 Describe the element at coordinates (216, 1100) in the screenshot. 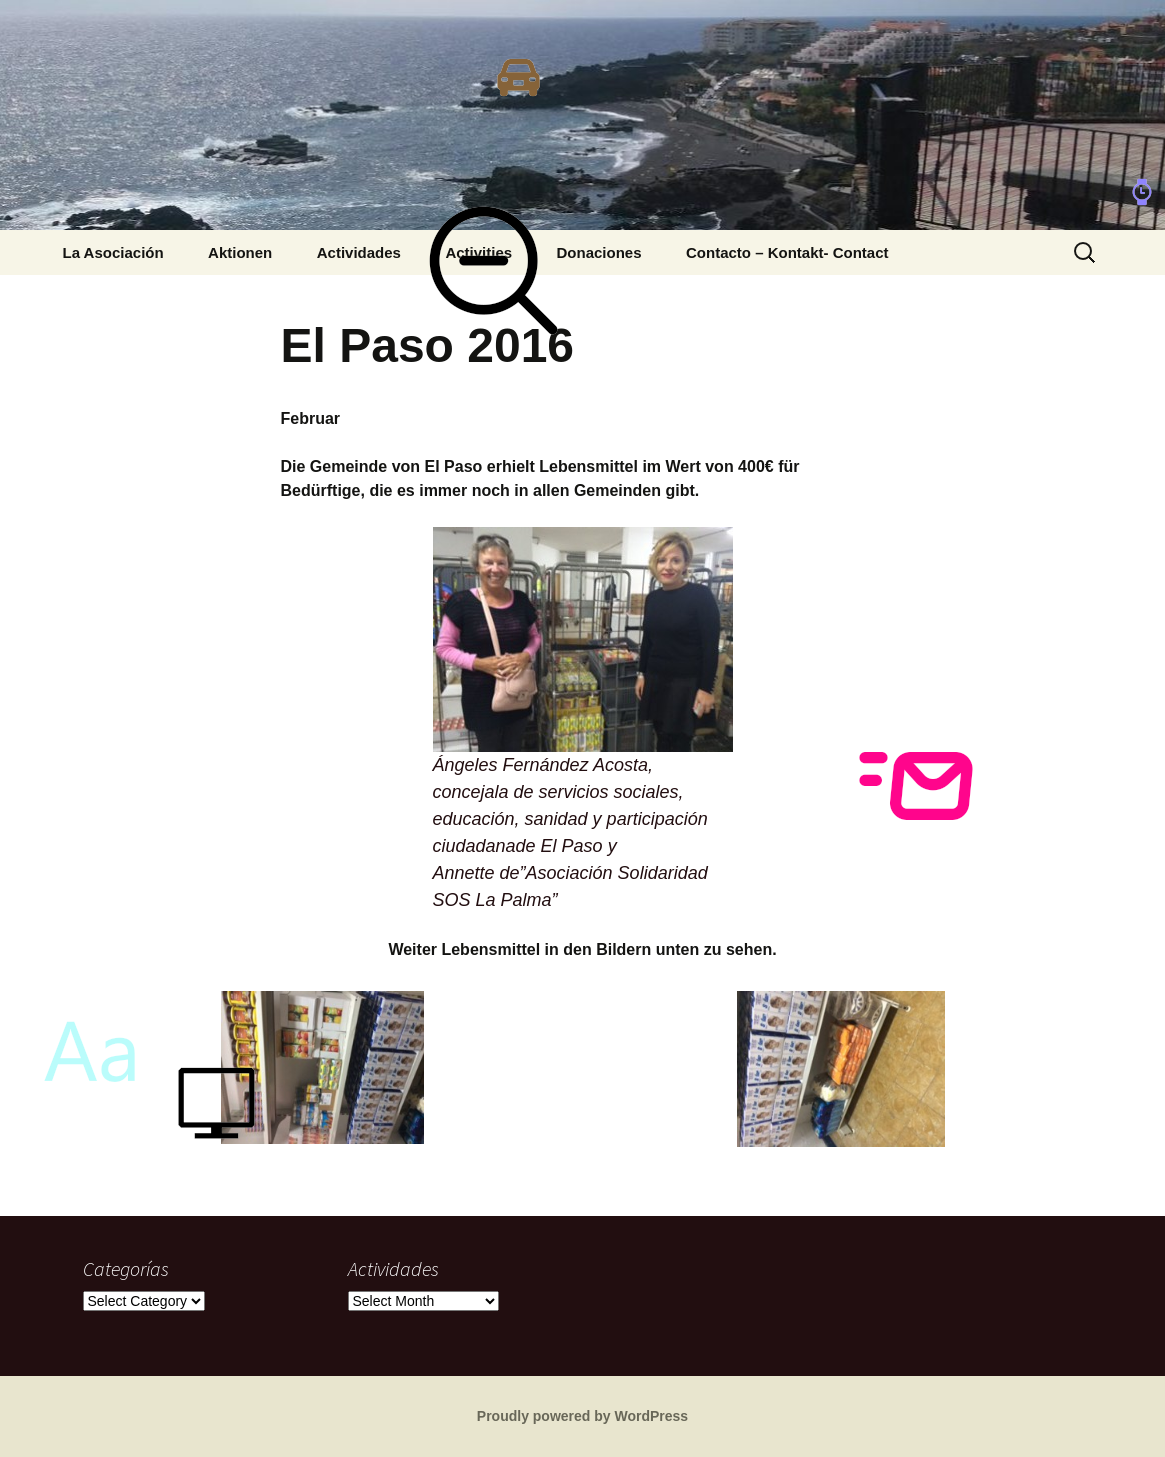

I see `access virtual machine settings` at that location.